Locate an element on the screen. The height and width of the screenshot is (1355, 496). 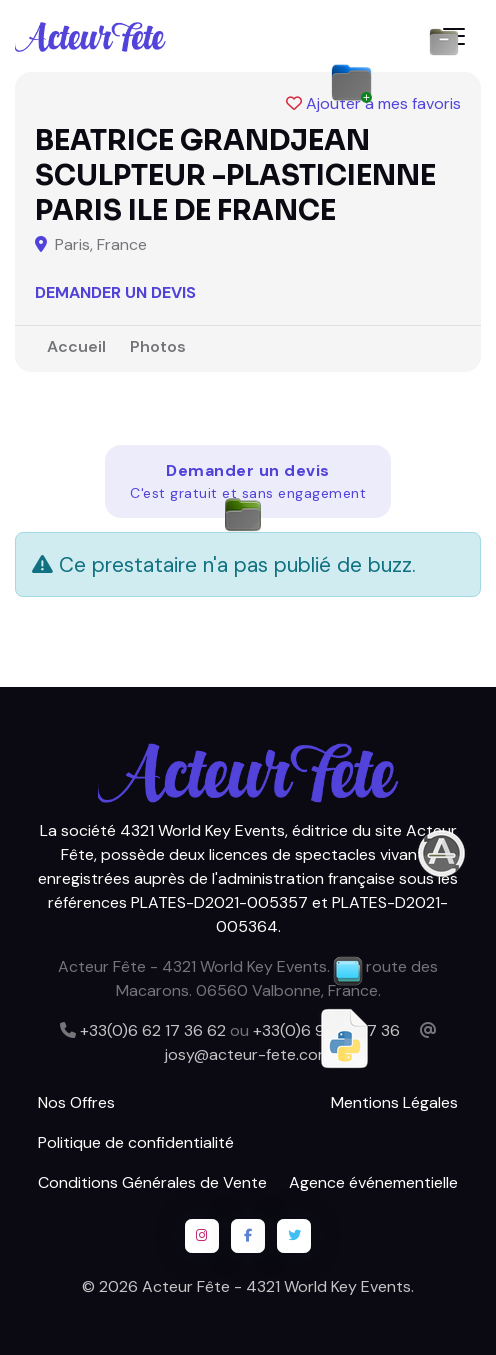
create a new folder is located at coordinates (351, 82).